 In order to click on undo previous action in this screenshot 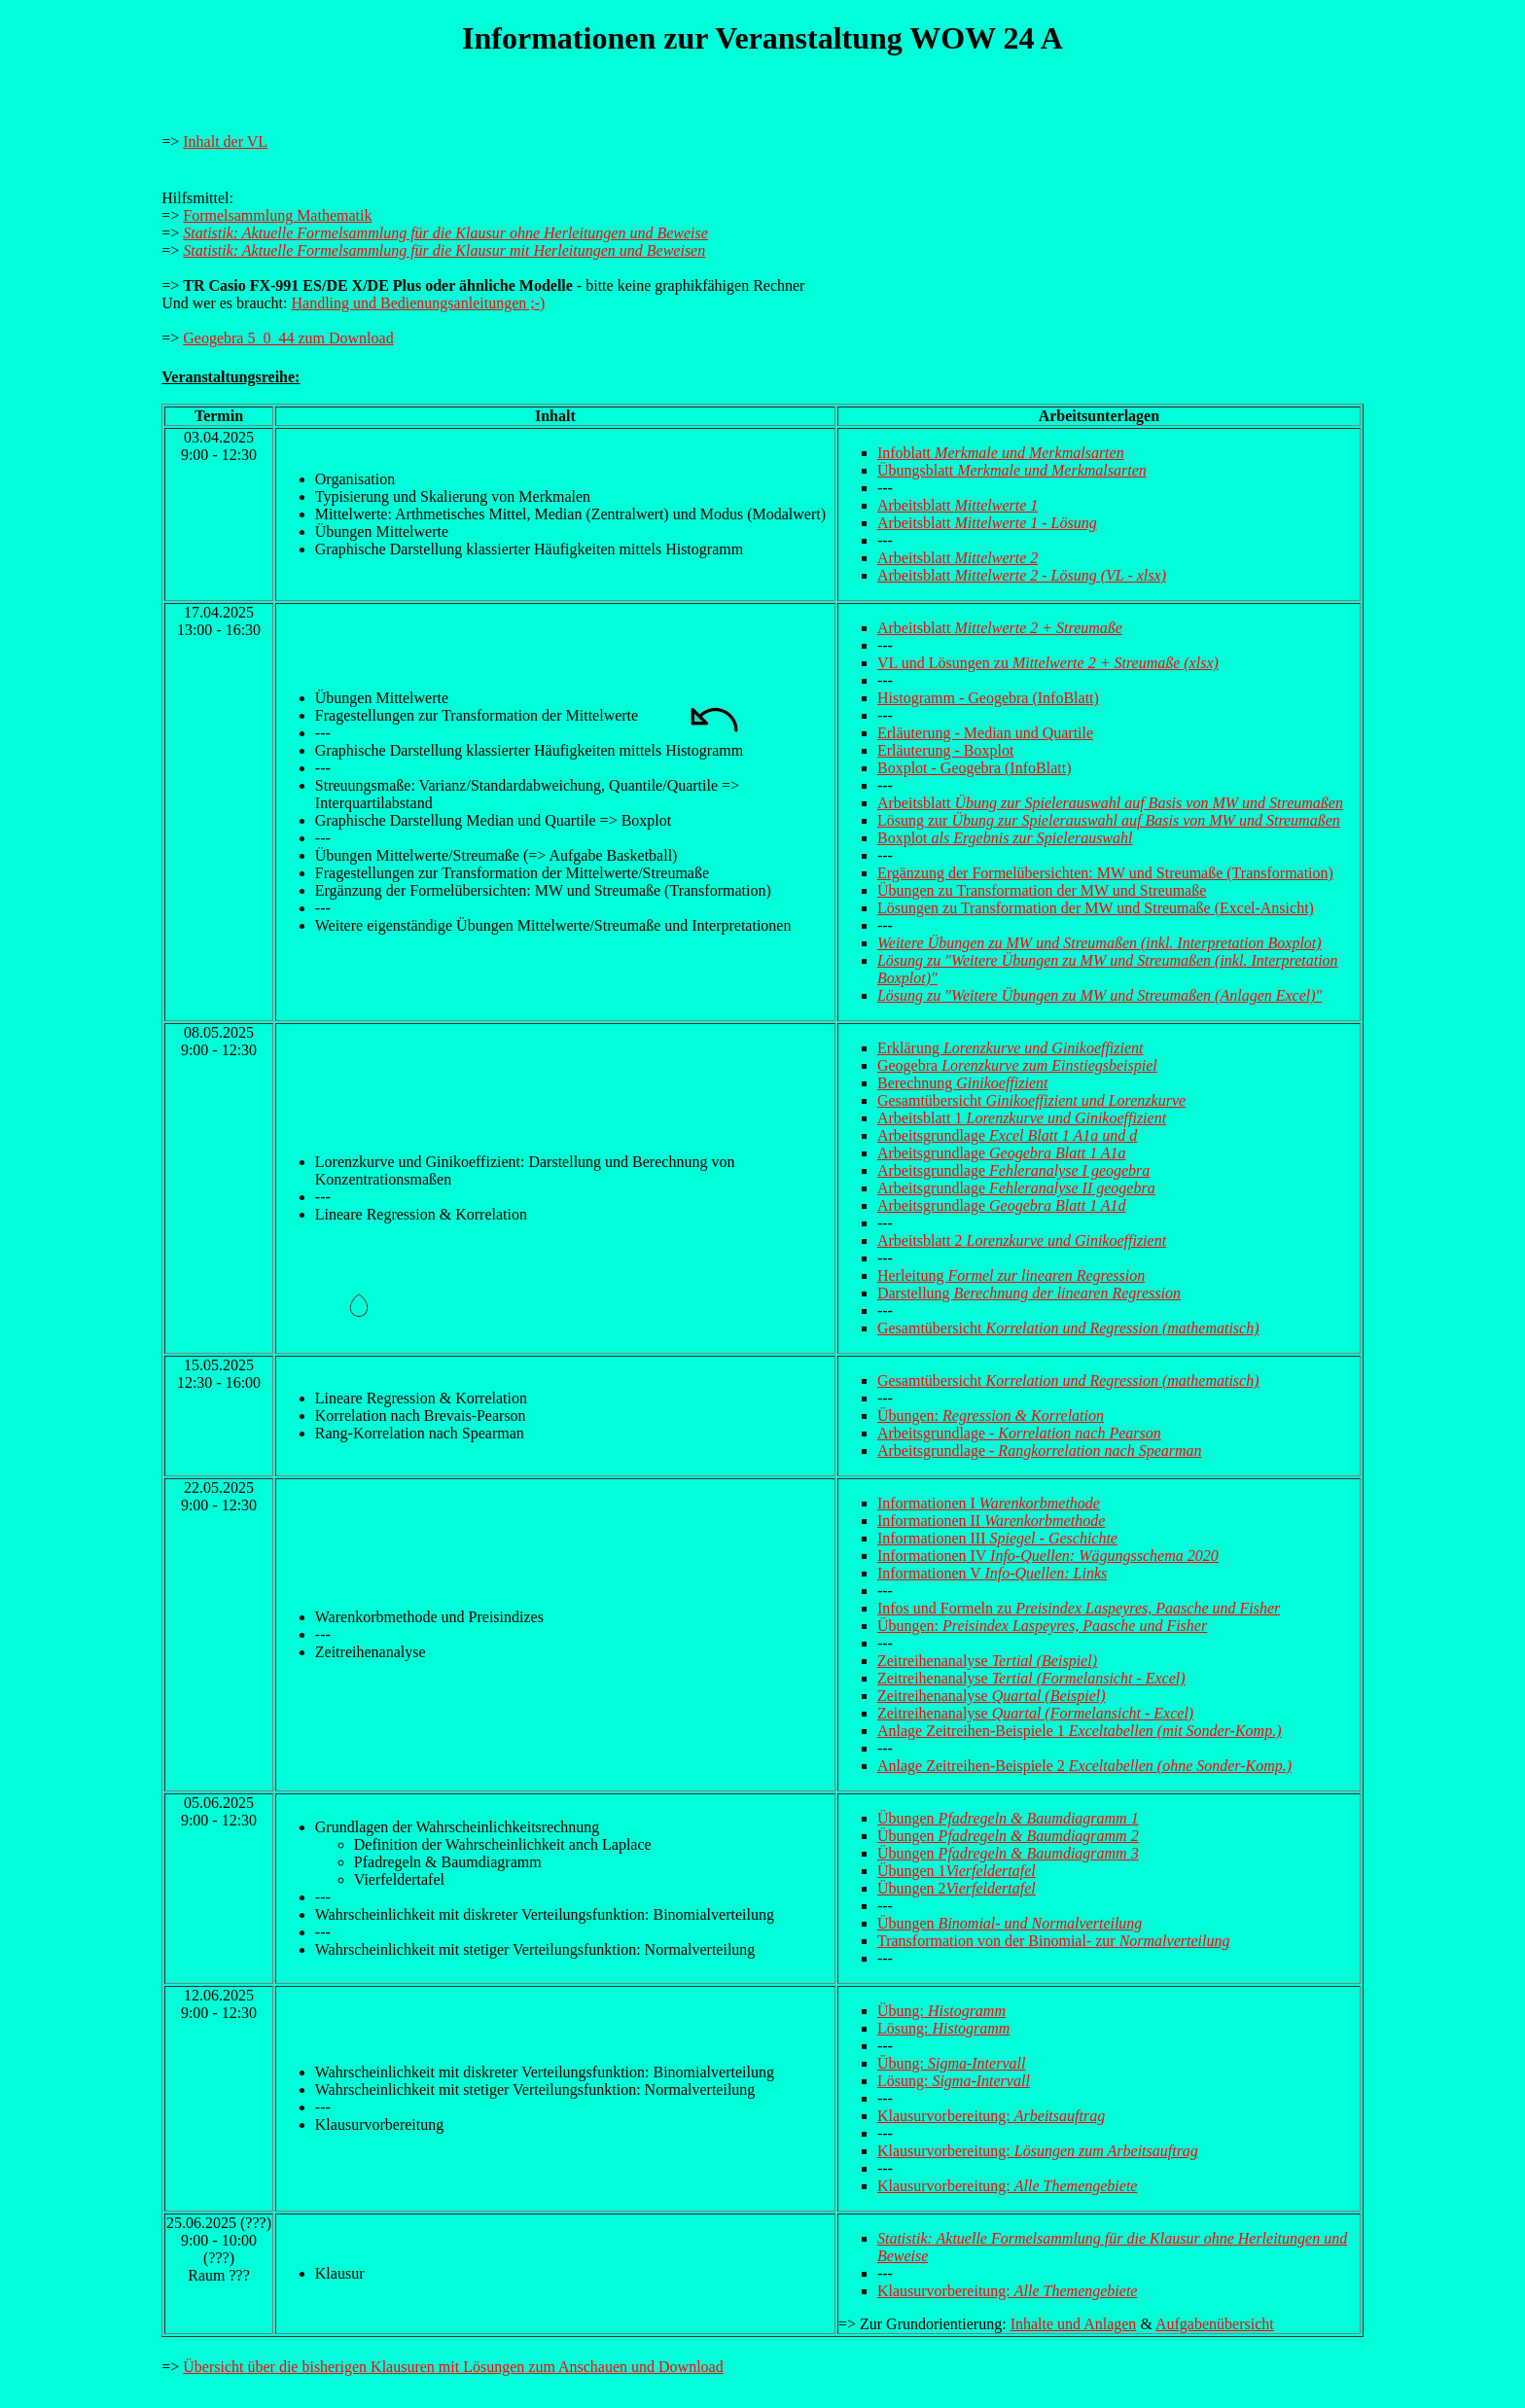, I will do `click(715, 718)`.